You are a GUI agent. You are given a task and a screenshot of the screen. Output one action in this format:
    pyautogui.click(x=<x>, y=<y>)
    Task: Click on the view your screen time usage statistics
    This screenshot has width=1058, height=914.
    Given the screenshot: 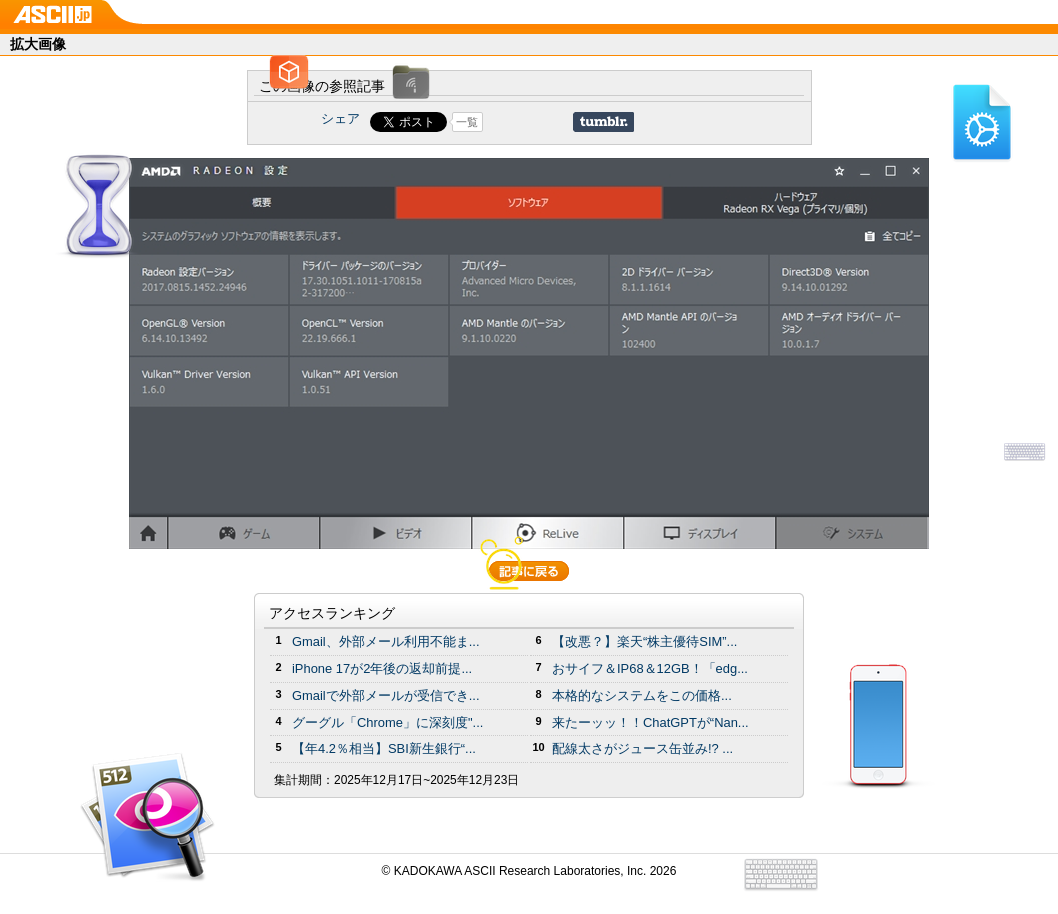 What is the action you would take?
    pyautogui.click(x=99, y=205)
    